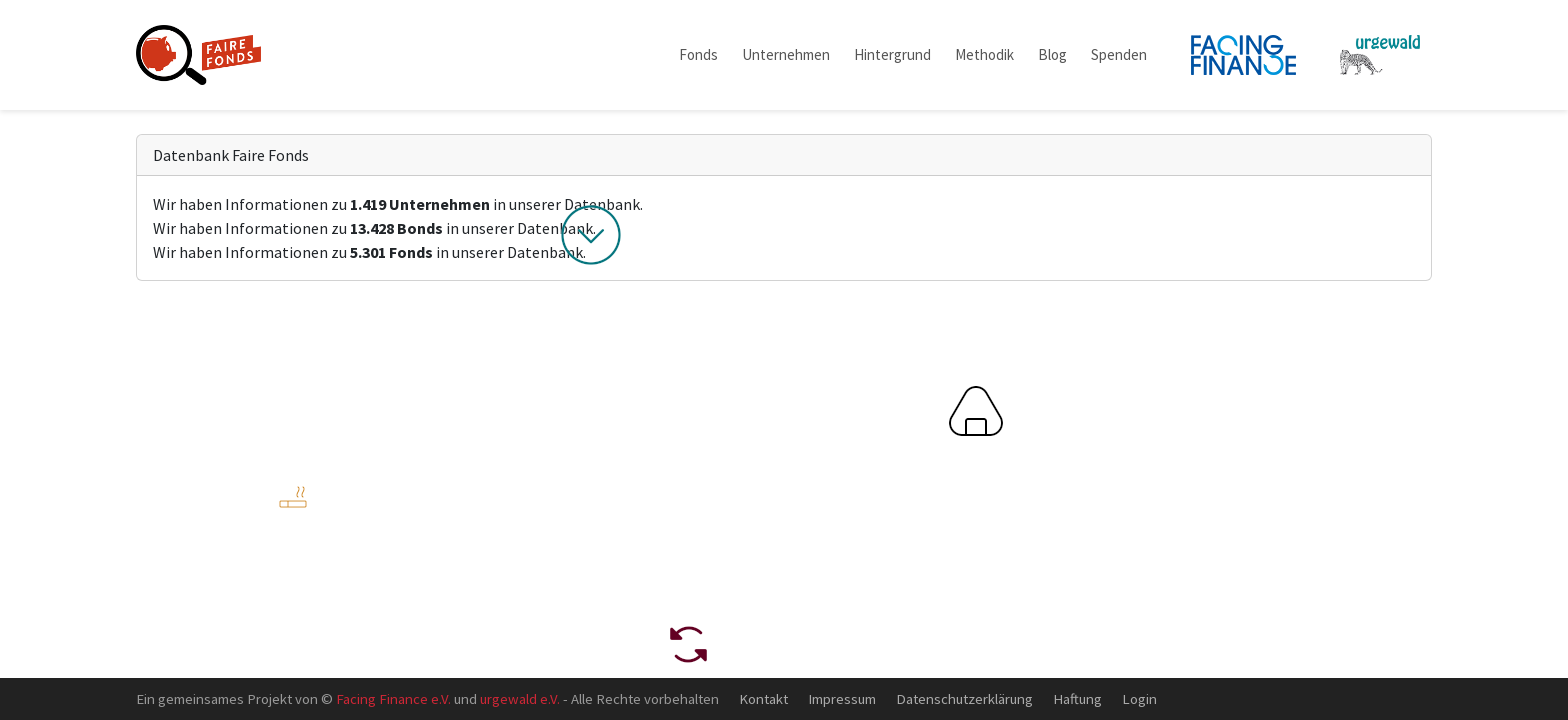 This screenshot has width=1568, height=720. What do you see at coordinates (591, 235) in the screenshot?
I see `expand to show more content` at bounding box center [591, 235].